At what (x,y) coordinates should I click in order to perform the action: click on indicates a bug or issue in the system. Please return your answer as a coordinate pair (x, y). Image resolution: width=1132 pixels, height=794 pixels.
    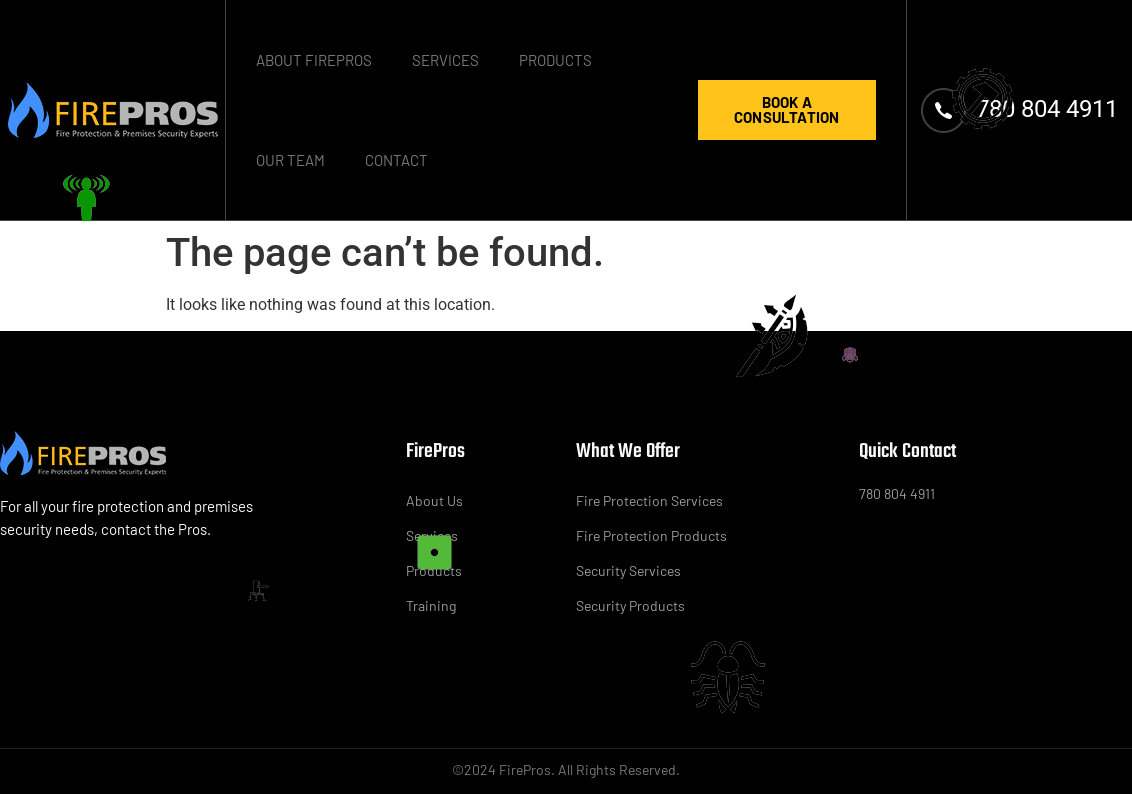
    Looking at the image, I should click on (727, 677).